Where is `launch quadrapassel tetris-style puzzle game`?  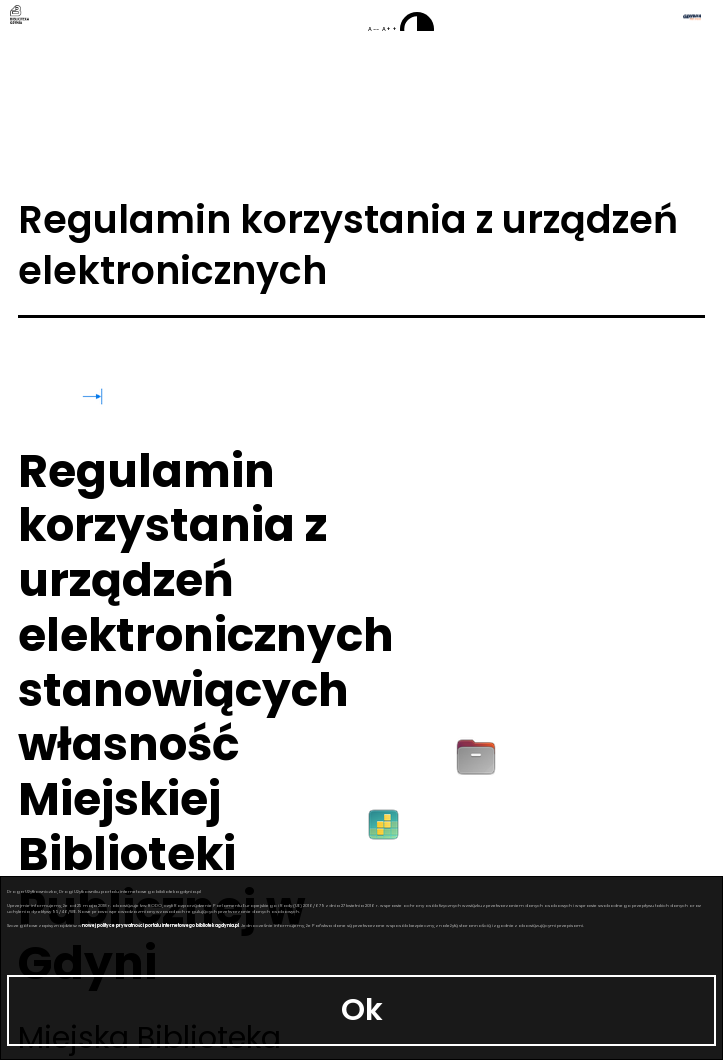 launch quadrapassel tetris-style puzzle game is located at coordinates (383, 824).